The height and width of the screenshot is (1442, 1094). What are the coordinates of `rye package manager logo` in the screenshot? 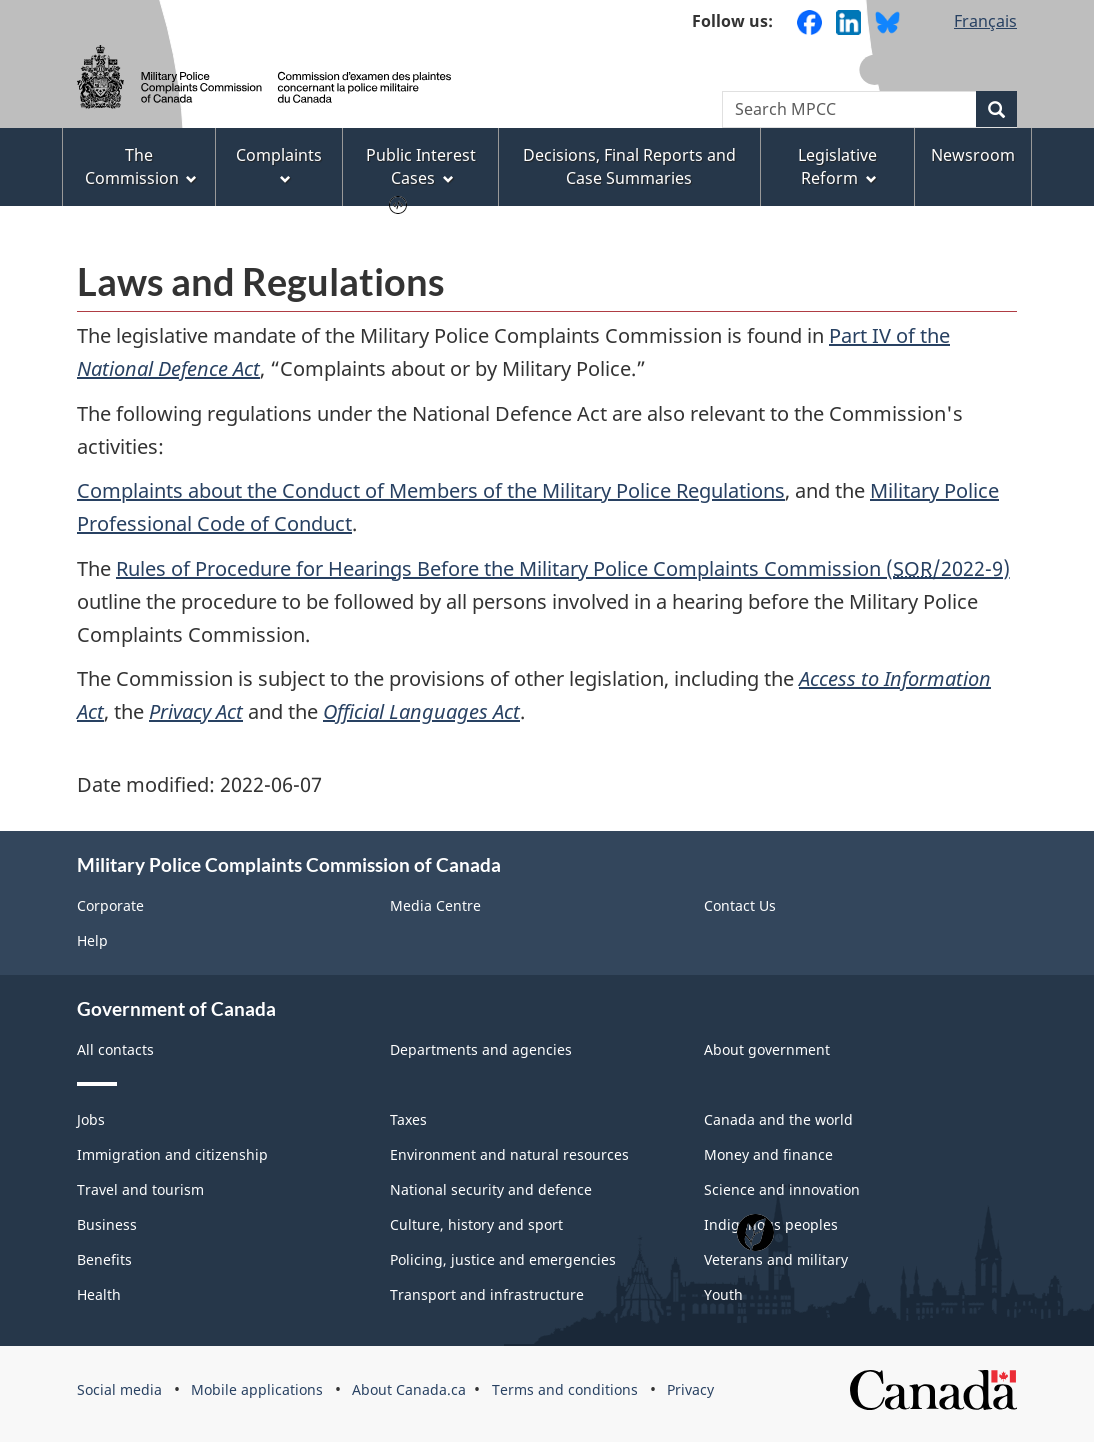 It's located at (755, 1232).